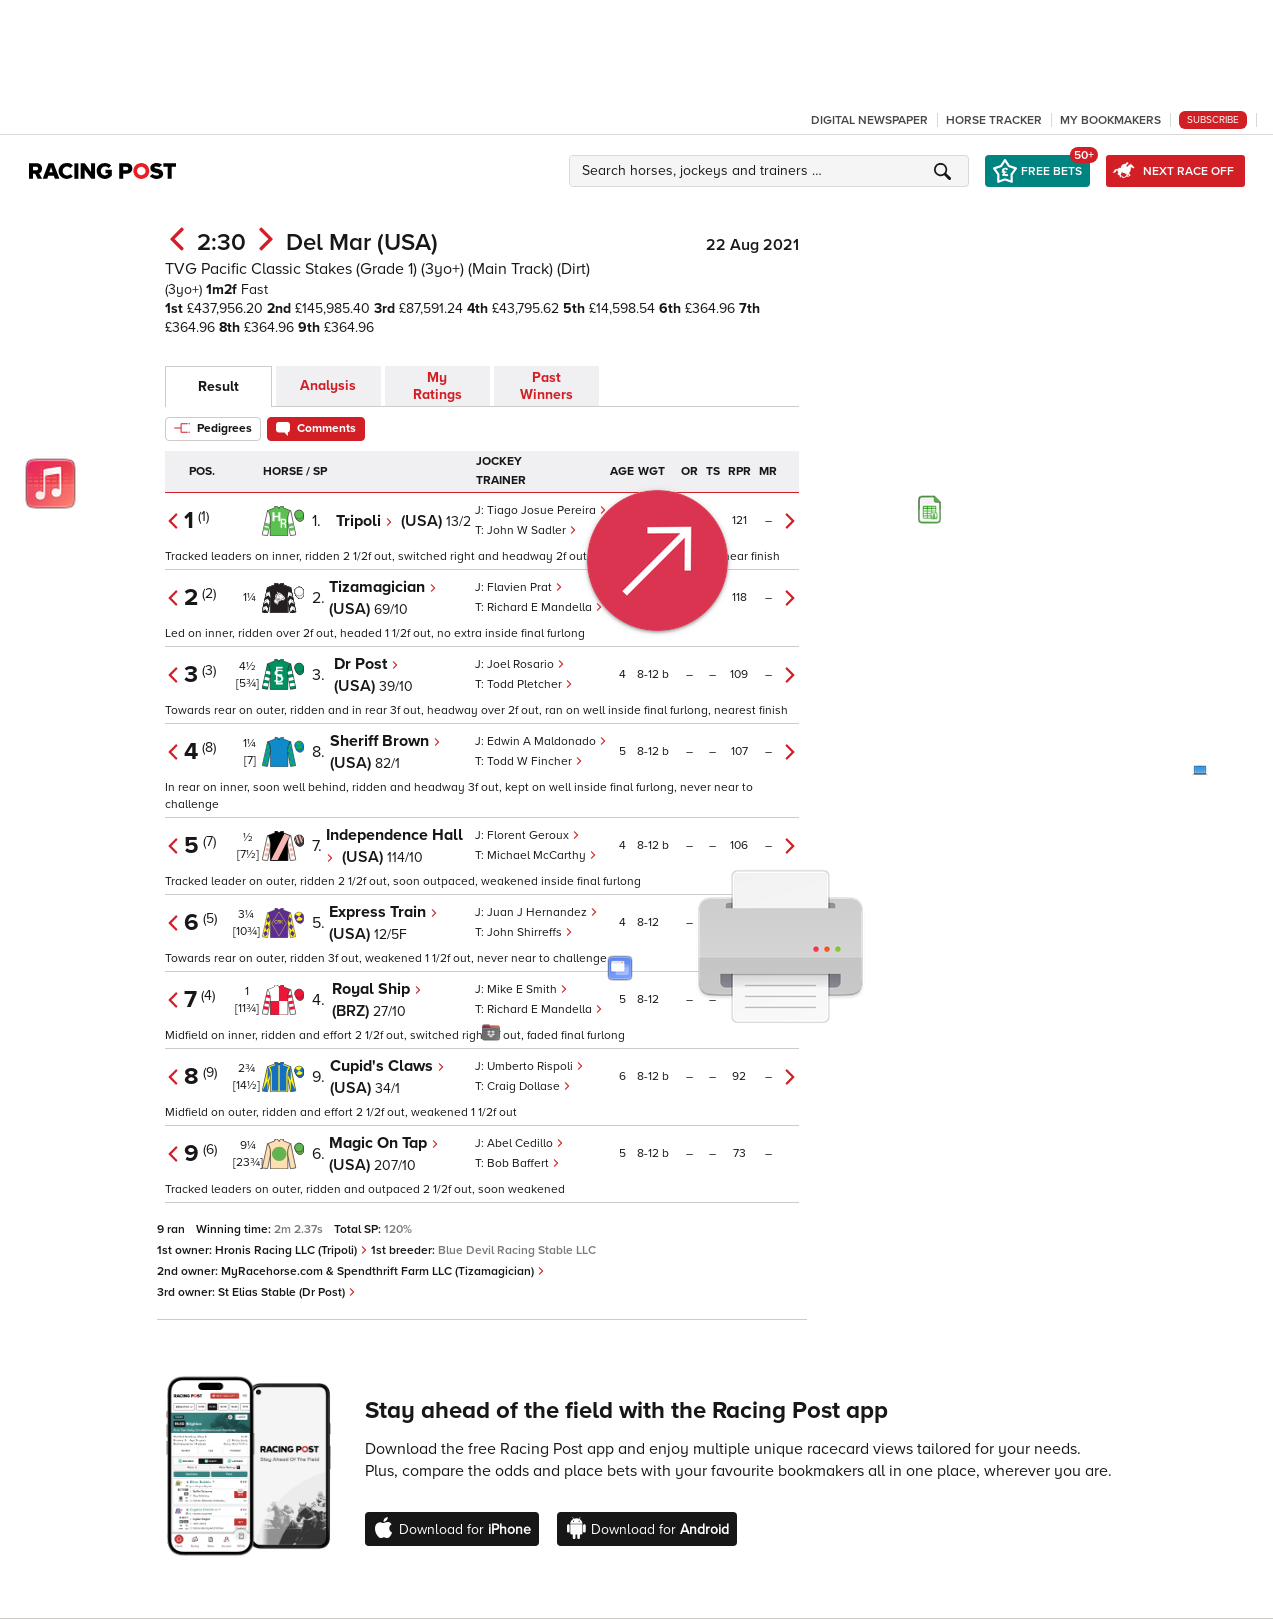 The image size is (1273, 1619). I want to click on print the current document, so click(780, 946).